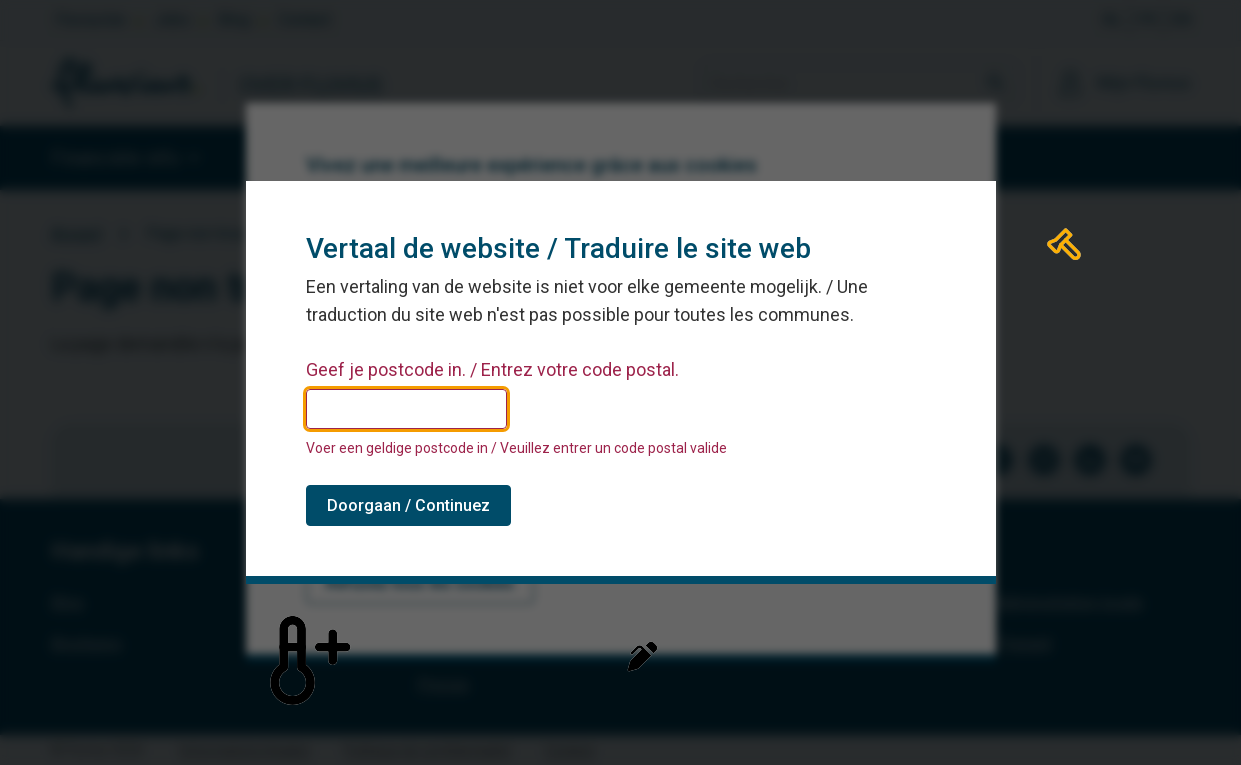  Describe the element at coordinates (301, 660) in the screenshot. I see `increase temperature setting` at that location.